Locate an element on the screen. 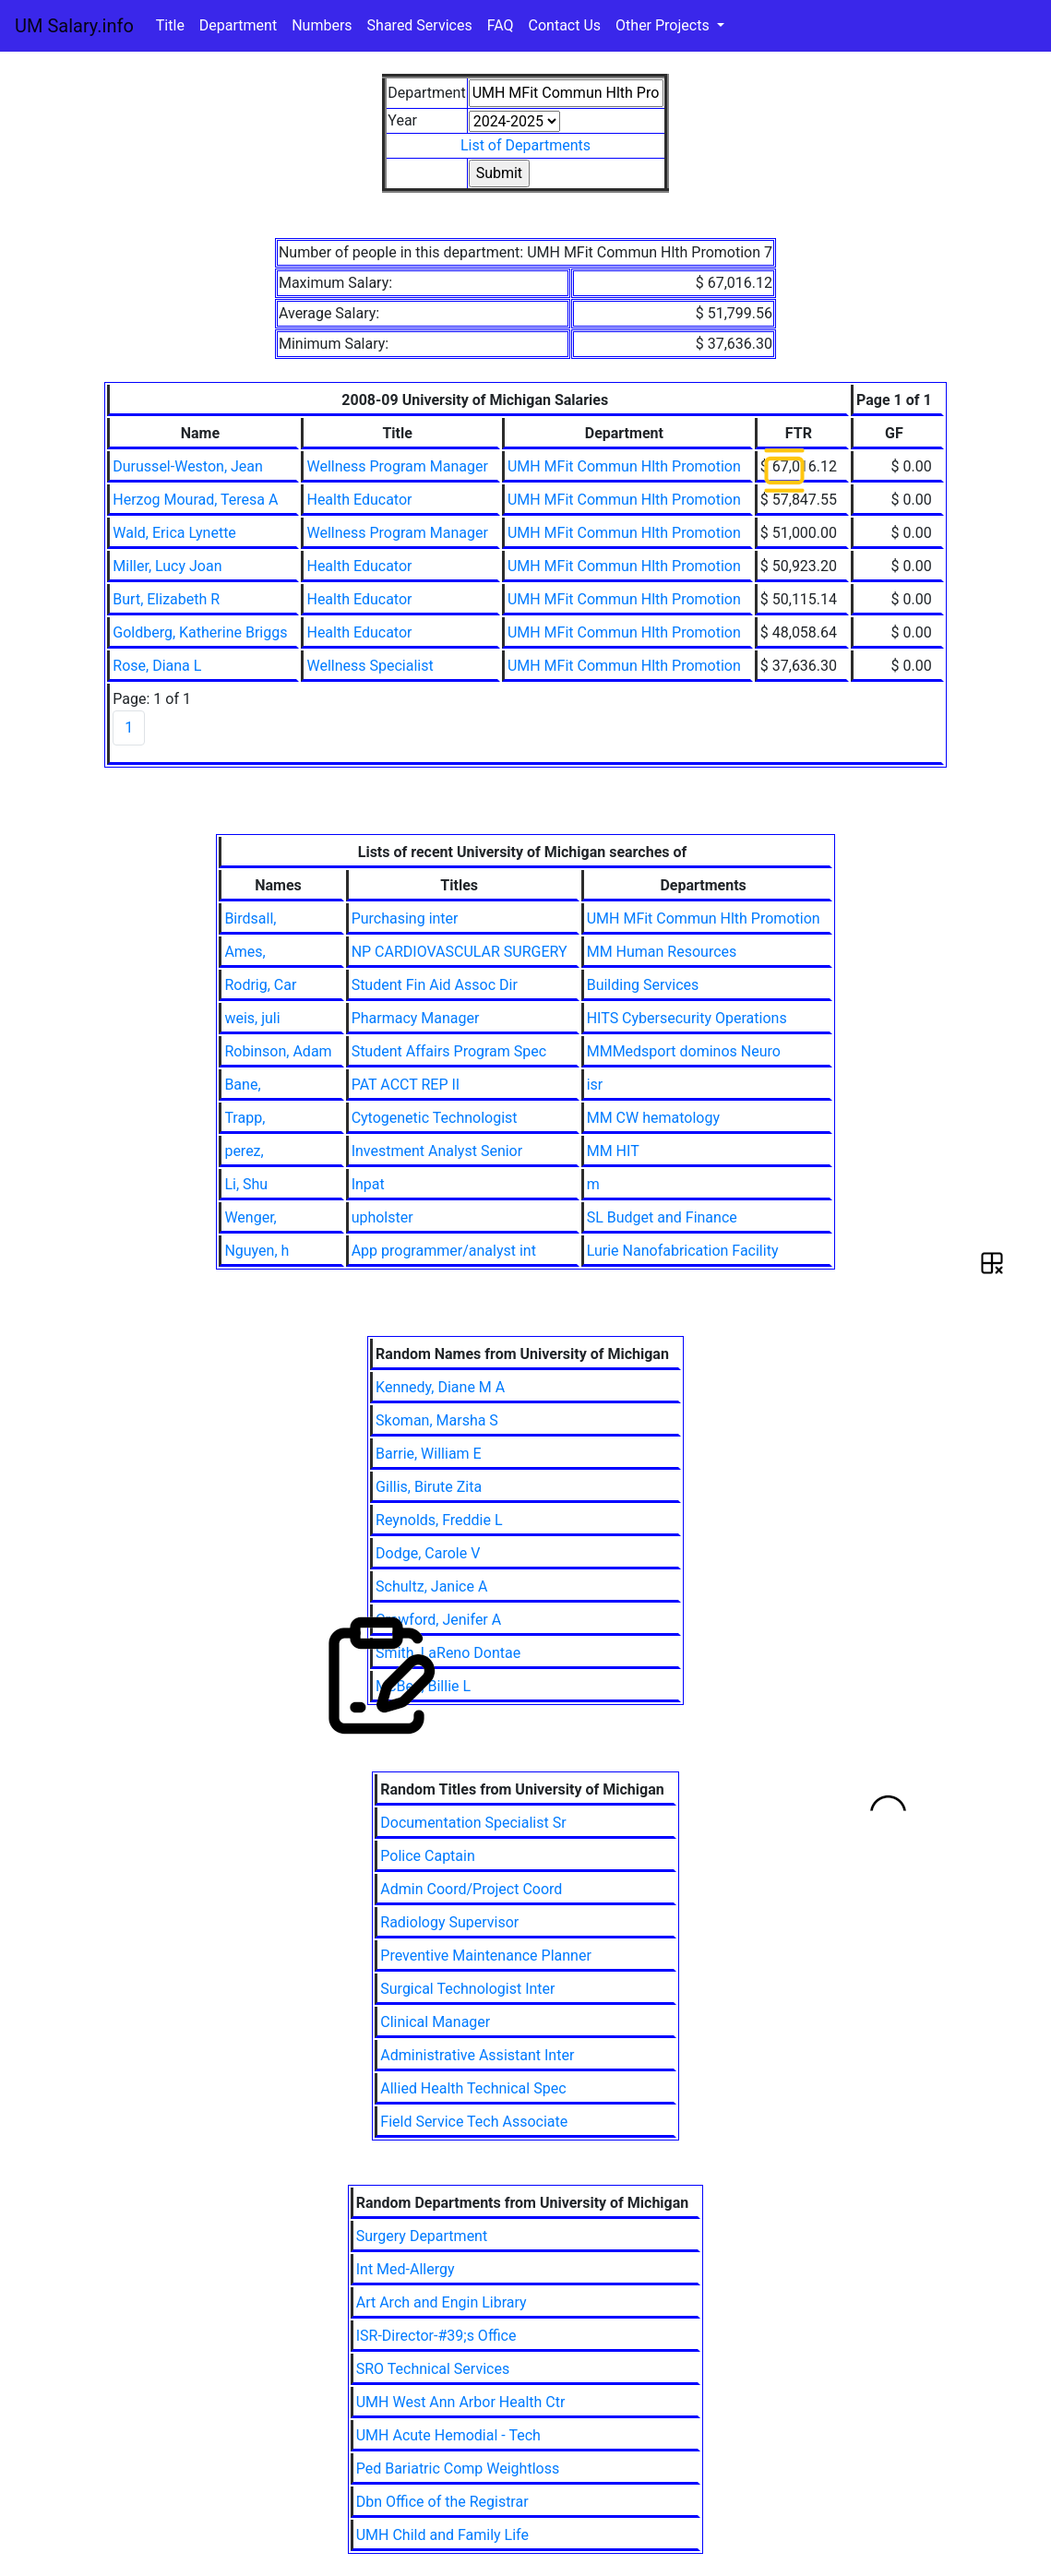 The height and width of the screenshot is (2576, 1051). view images in a vertical gallery layout is located at coordinates (784, 471).